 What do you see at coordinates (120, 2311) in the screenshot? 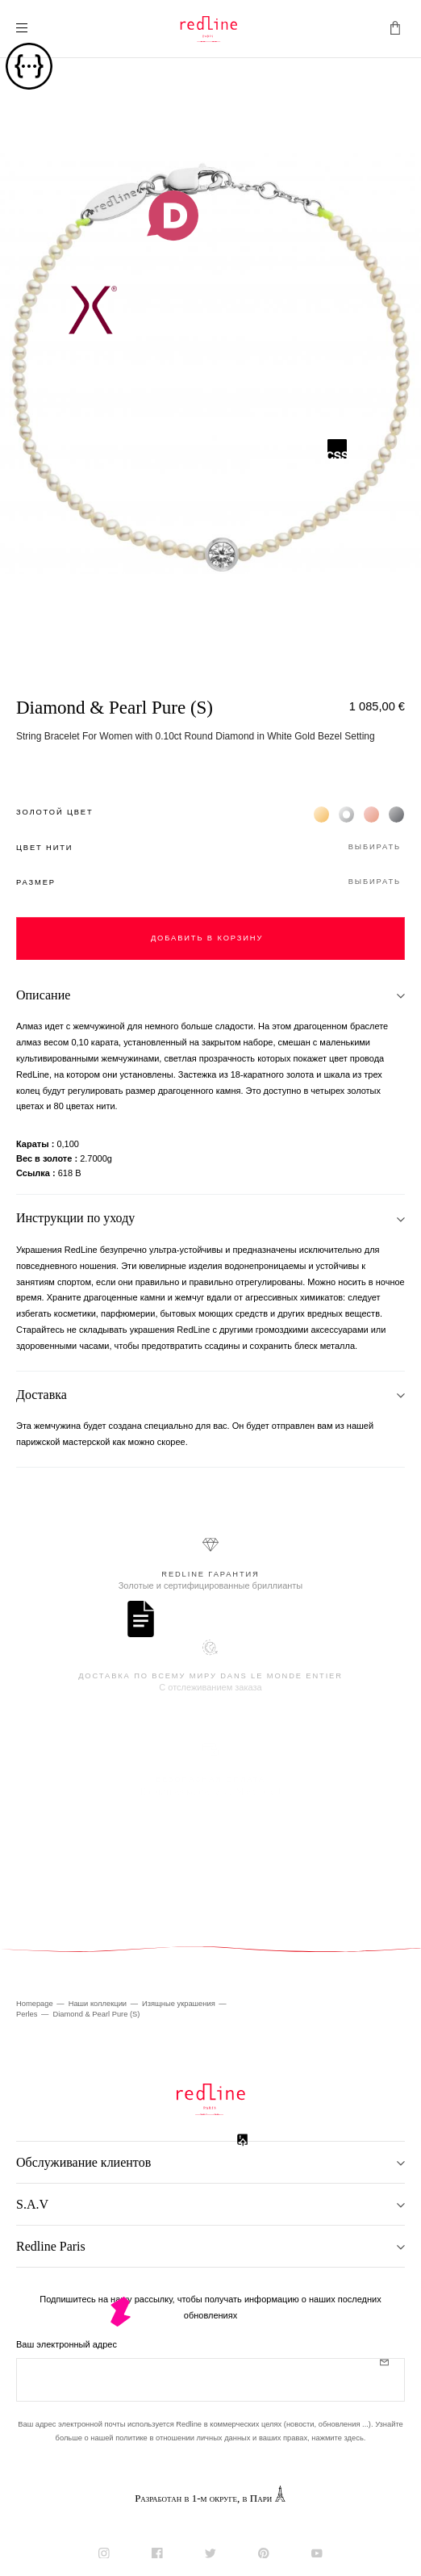
I see `open the Zilch app` at bounding box center [120, 2311].